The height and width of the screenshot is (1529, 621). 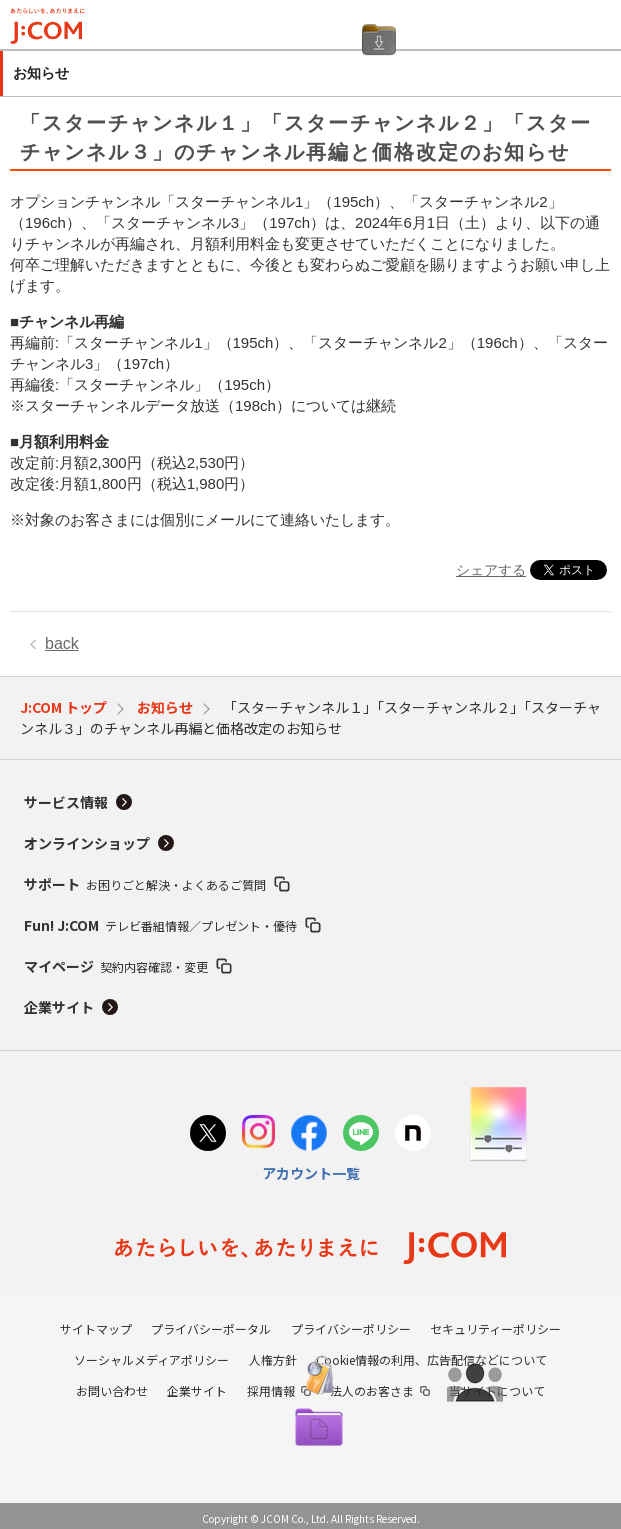 I want to click on access your downloads folder, so click(x=379, y=39).